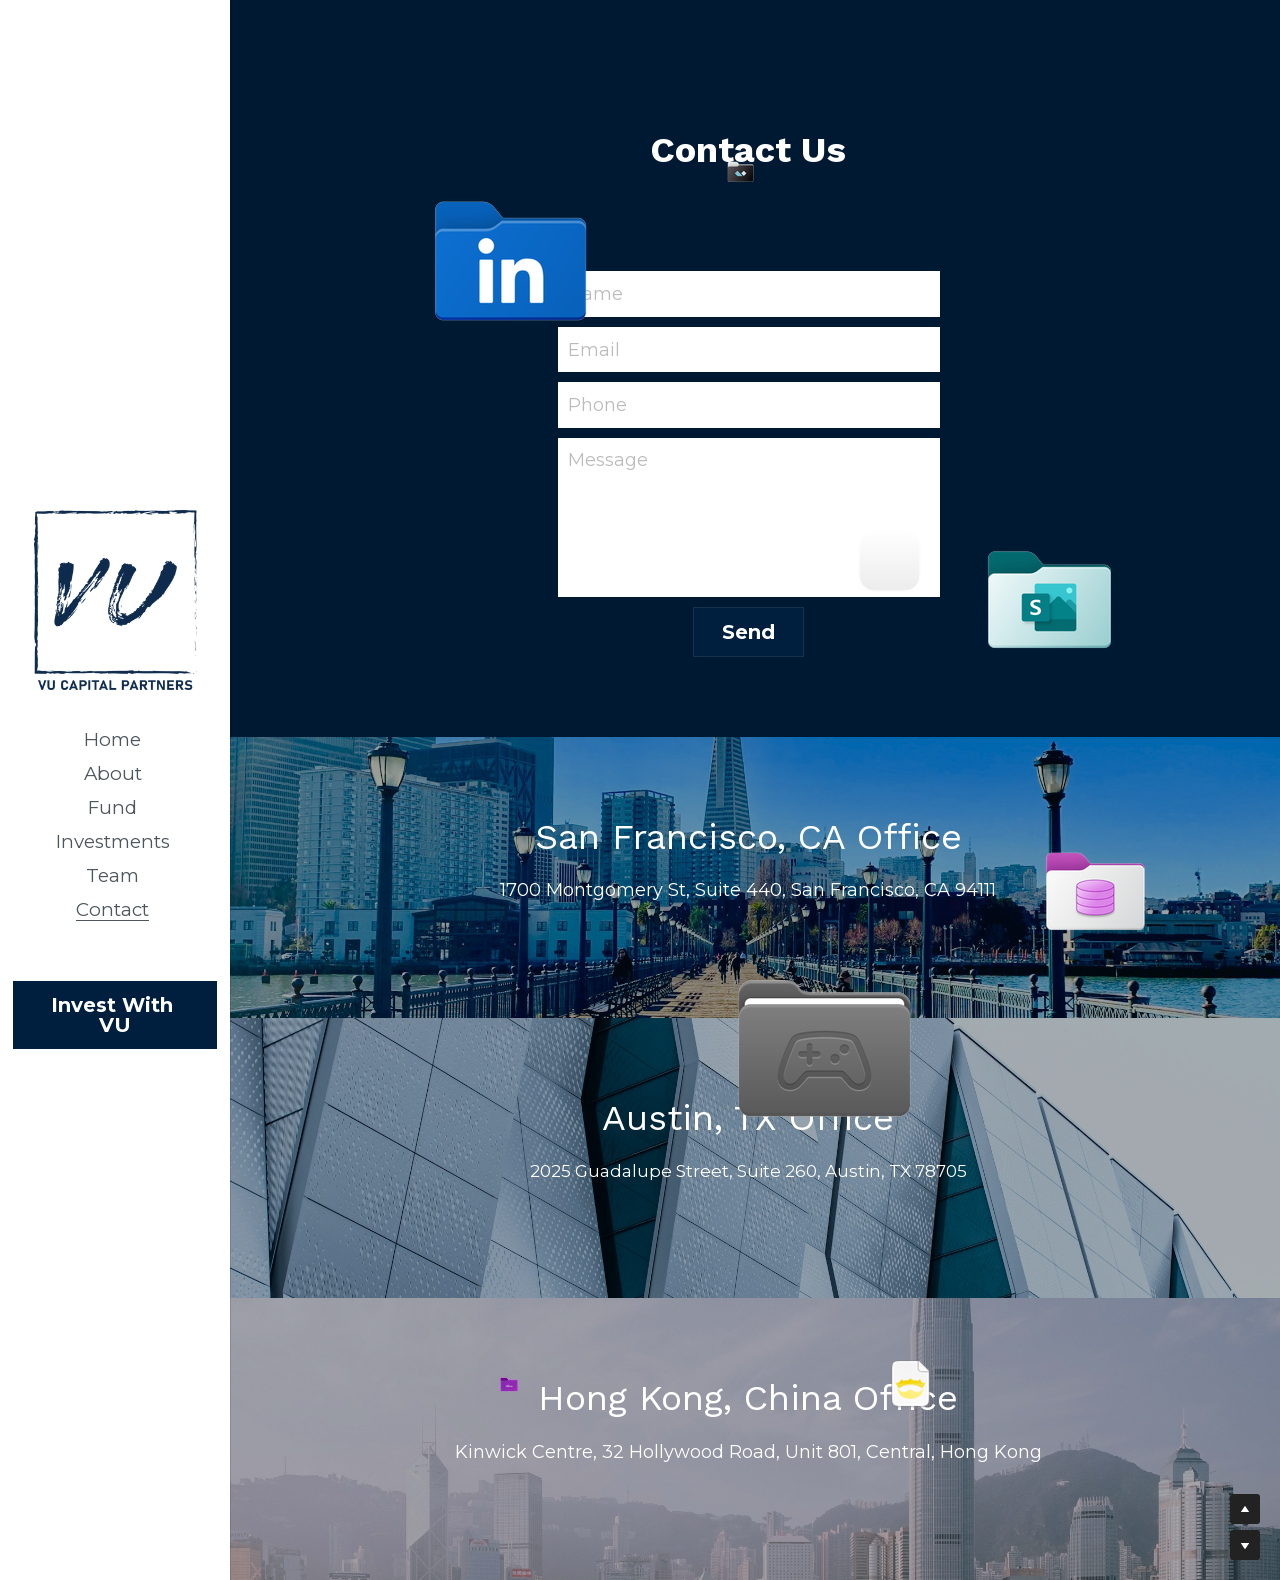 This screenshot has width=1280, height=1580. What do you see at coordinates (510, 265) in the screenshot?
I see `open folder containing linkedin-related files` at bounding box center [510, 265].